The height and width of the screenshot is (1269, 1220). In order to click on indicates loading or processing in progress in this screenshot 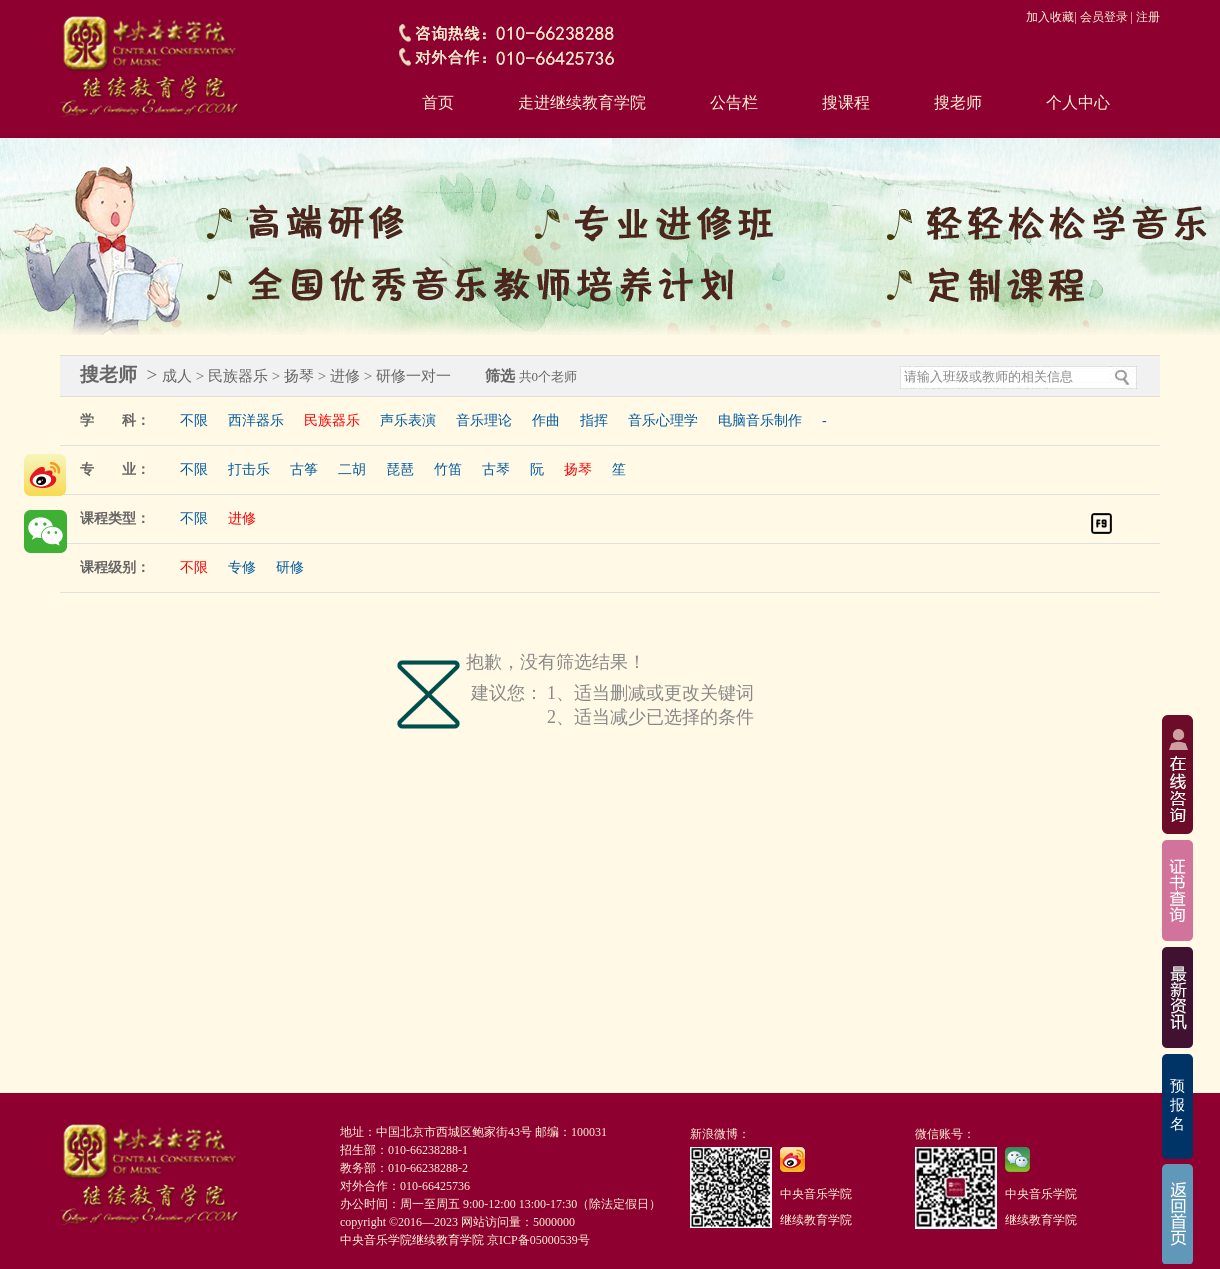, I will do `click(428, 694)`.